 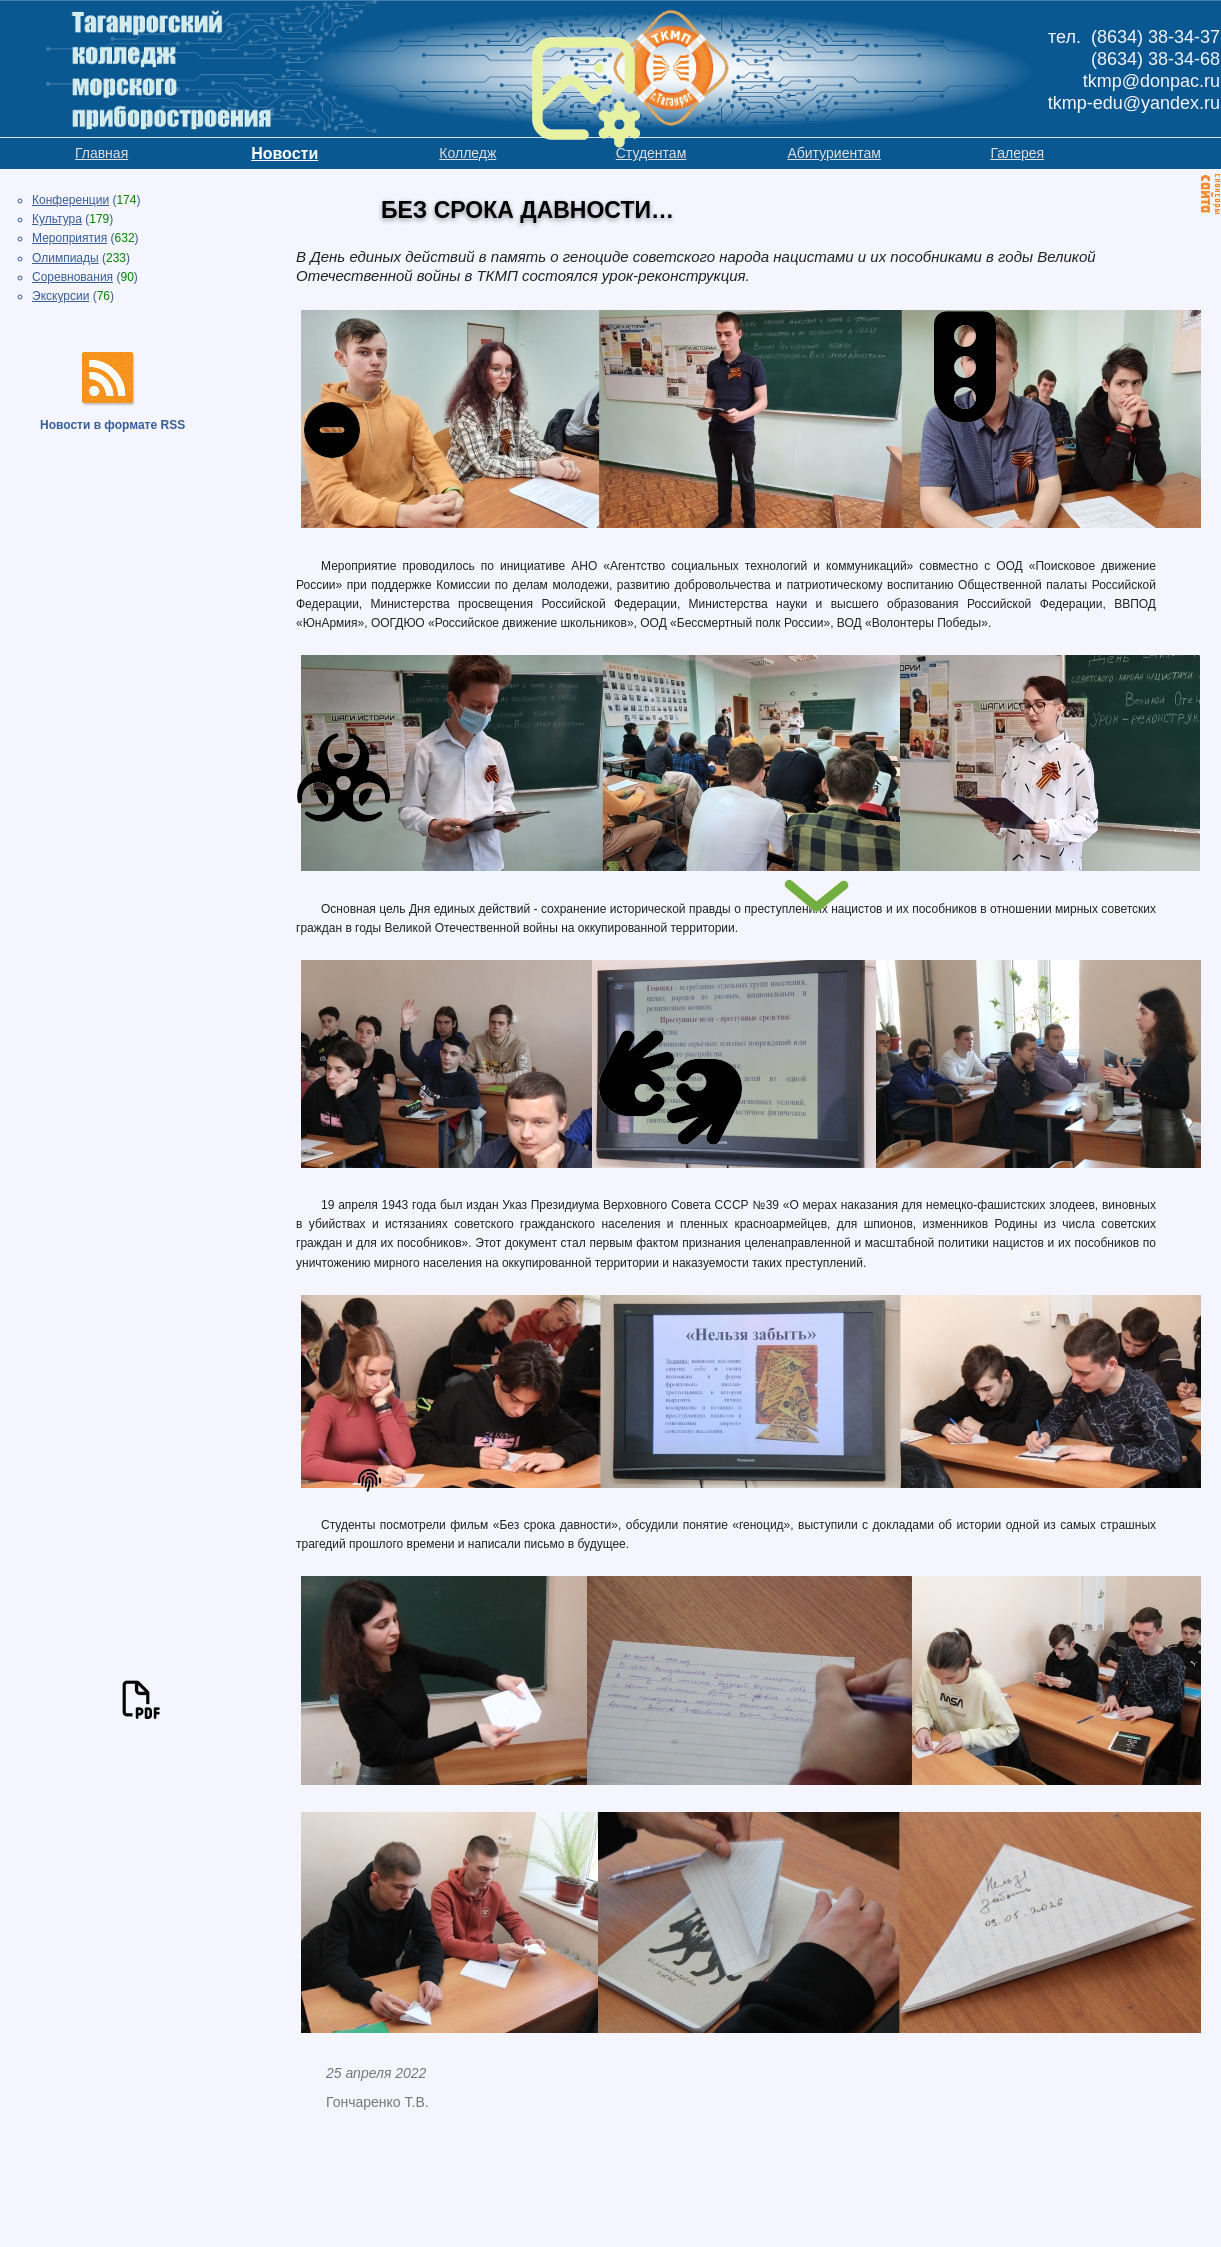 I want to click on indicates hazardous or dangerous content, so click(x=343, y=777).